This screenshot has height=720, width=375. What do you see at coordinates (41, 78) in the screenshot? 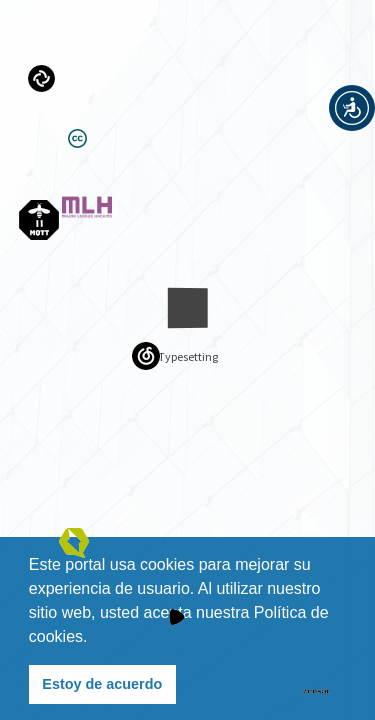
I see `open Element messaging app` at bounding box center [41, 78].